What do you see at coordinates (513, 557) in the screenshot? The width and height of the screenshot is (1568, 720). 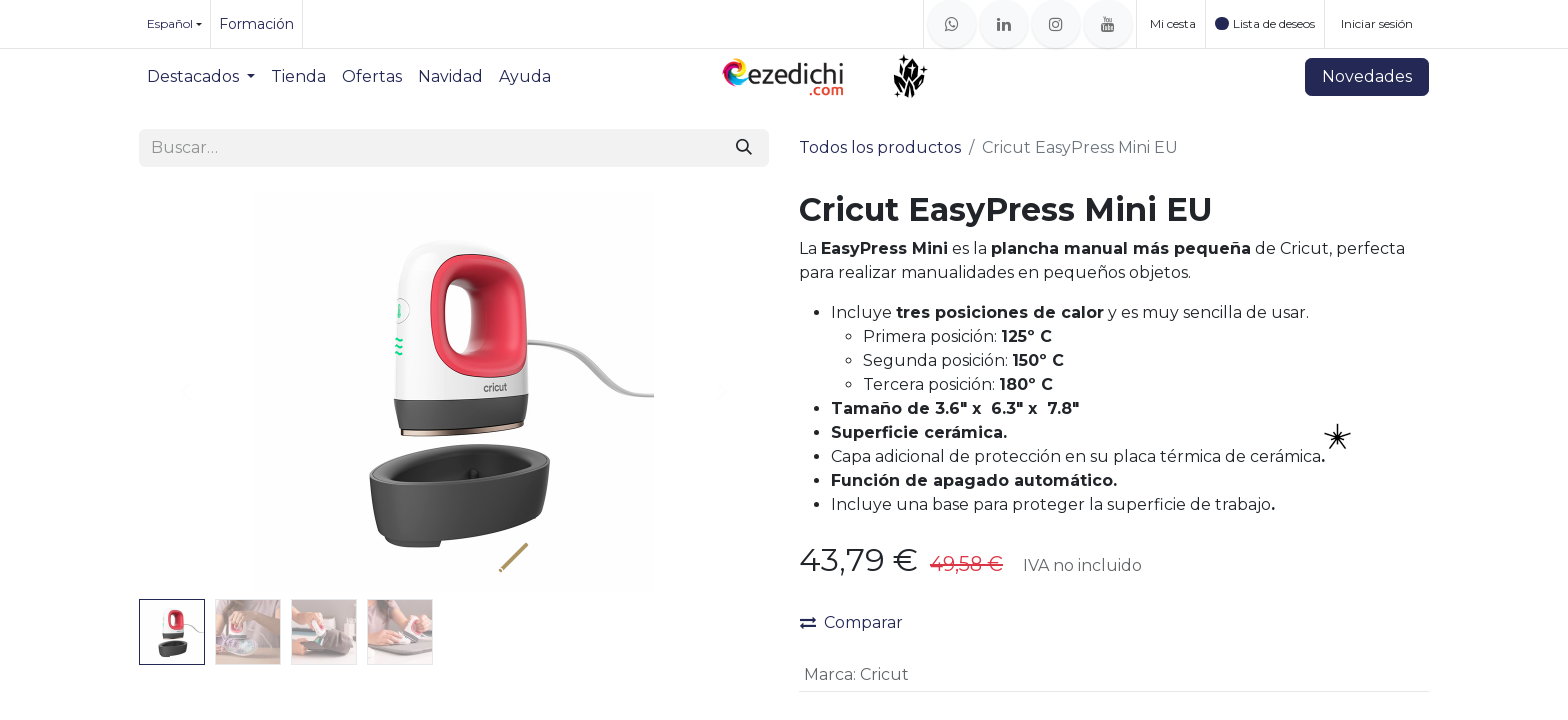 I see `place a straight pipe segment` at bounding box center [513, 557].